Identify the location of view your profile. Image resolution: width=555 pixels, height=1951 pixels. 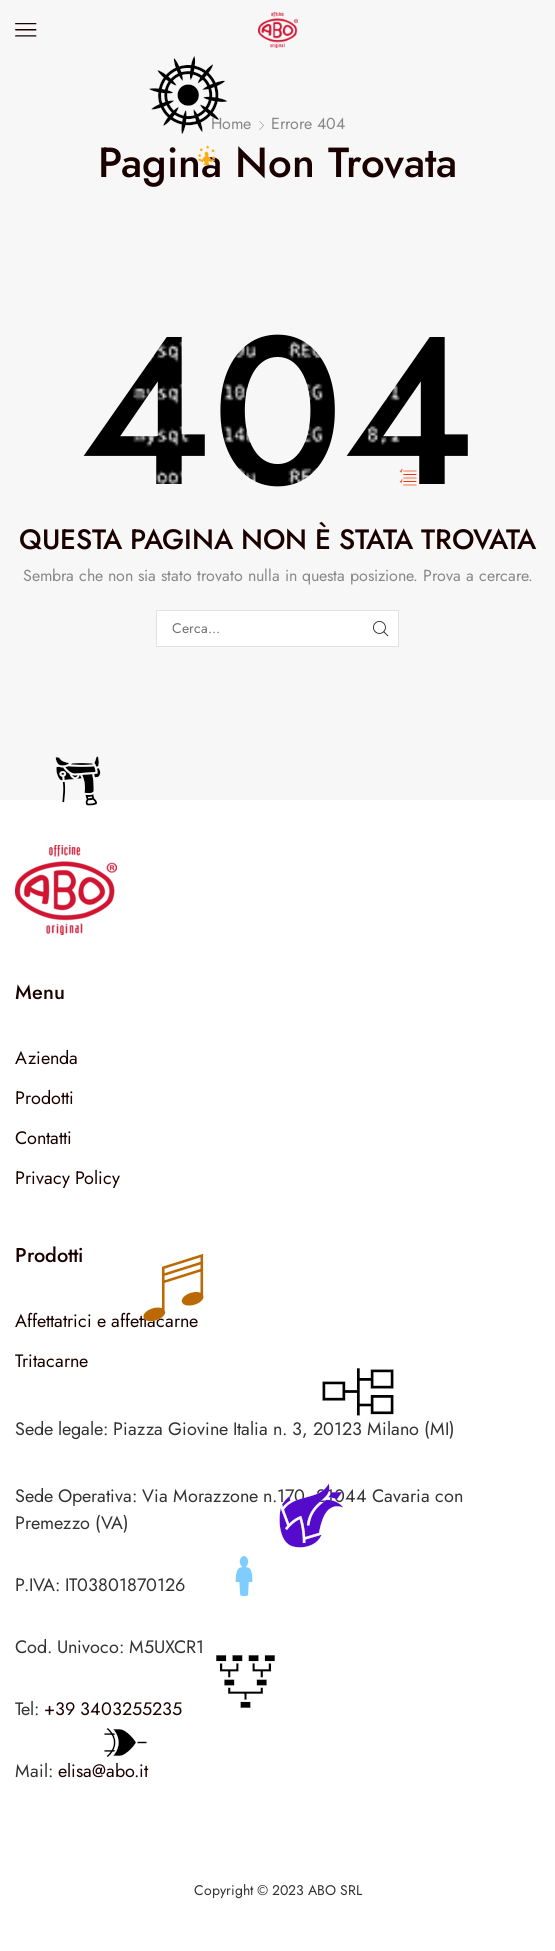
(244, 1576).